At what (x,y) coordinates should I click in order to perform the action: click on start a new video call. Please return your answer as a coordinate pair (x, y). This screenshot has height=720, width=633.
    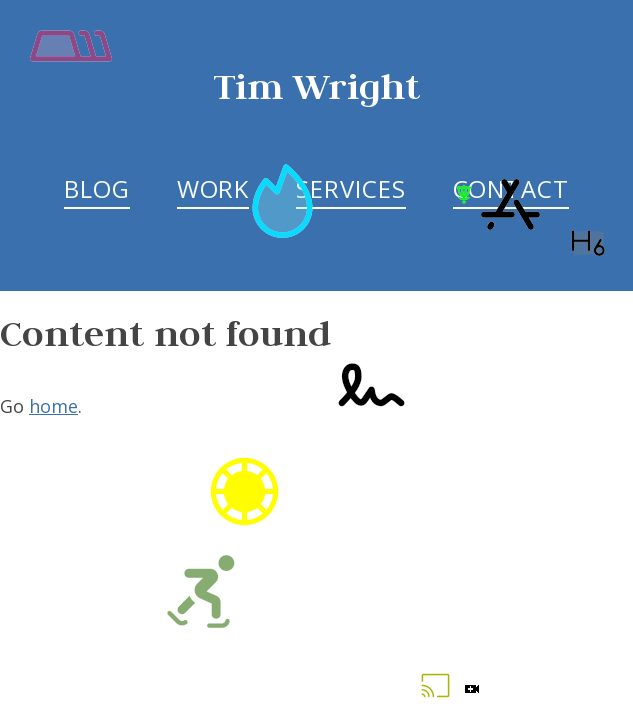
    Looking at the image, I should click on (472, 689).